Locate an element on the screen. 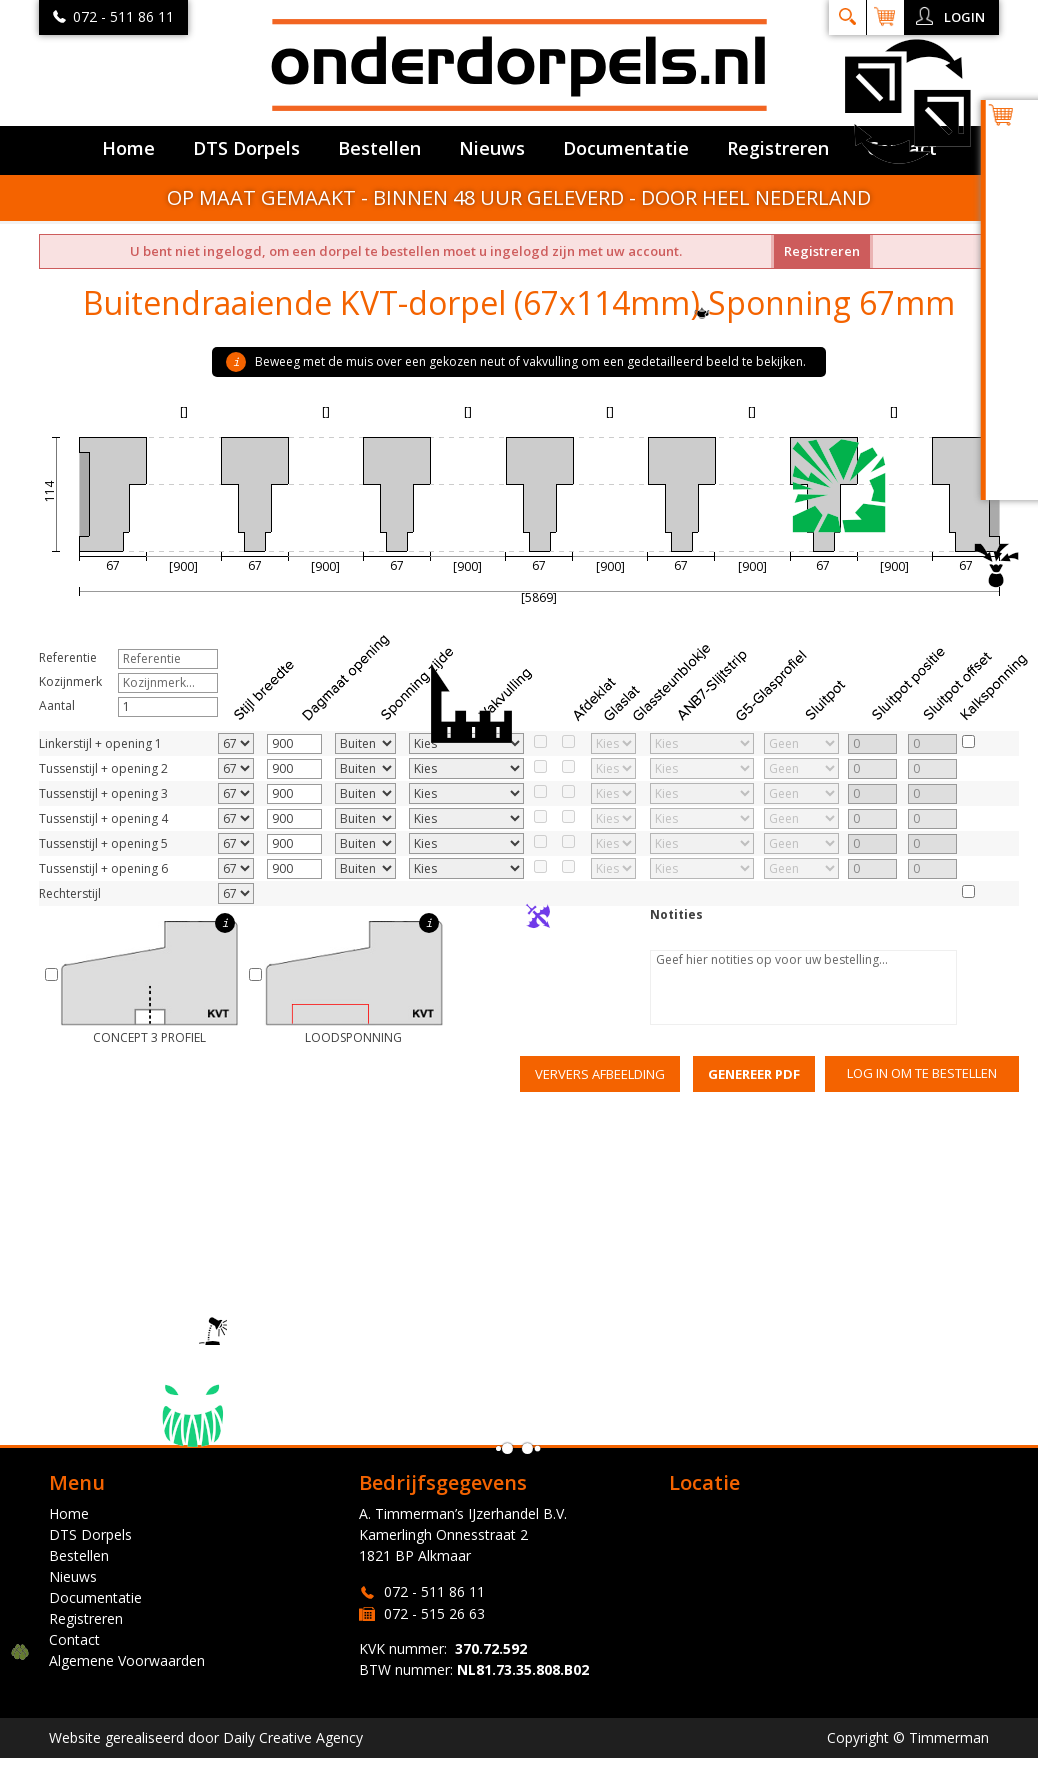 The image size is (1038, 1765). view castle or fortress in game is located at coordinates (471, 702).